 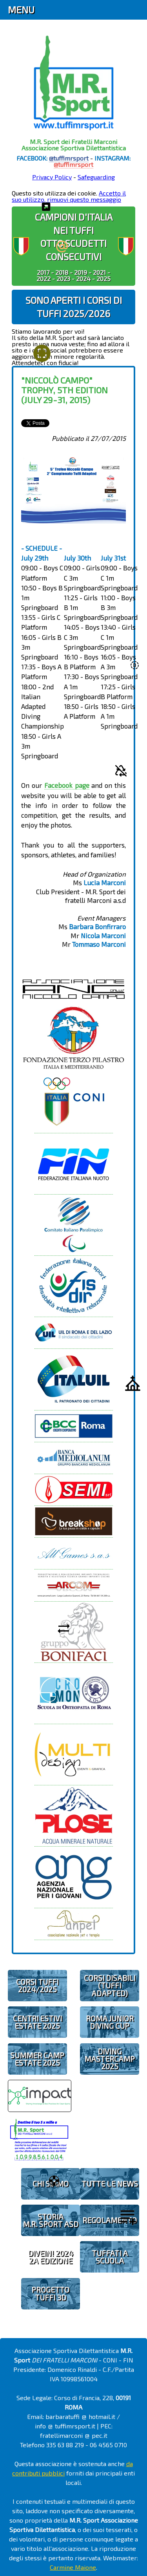 What do you see at coordinates (54, 2181) in the screenshot?
I see `access help or support center` at bounding box center [54, 2181].